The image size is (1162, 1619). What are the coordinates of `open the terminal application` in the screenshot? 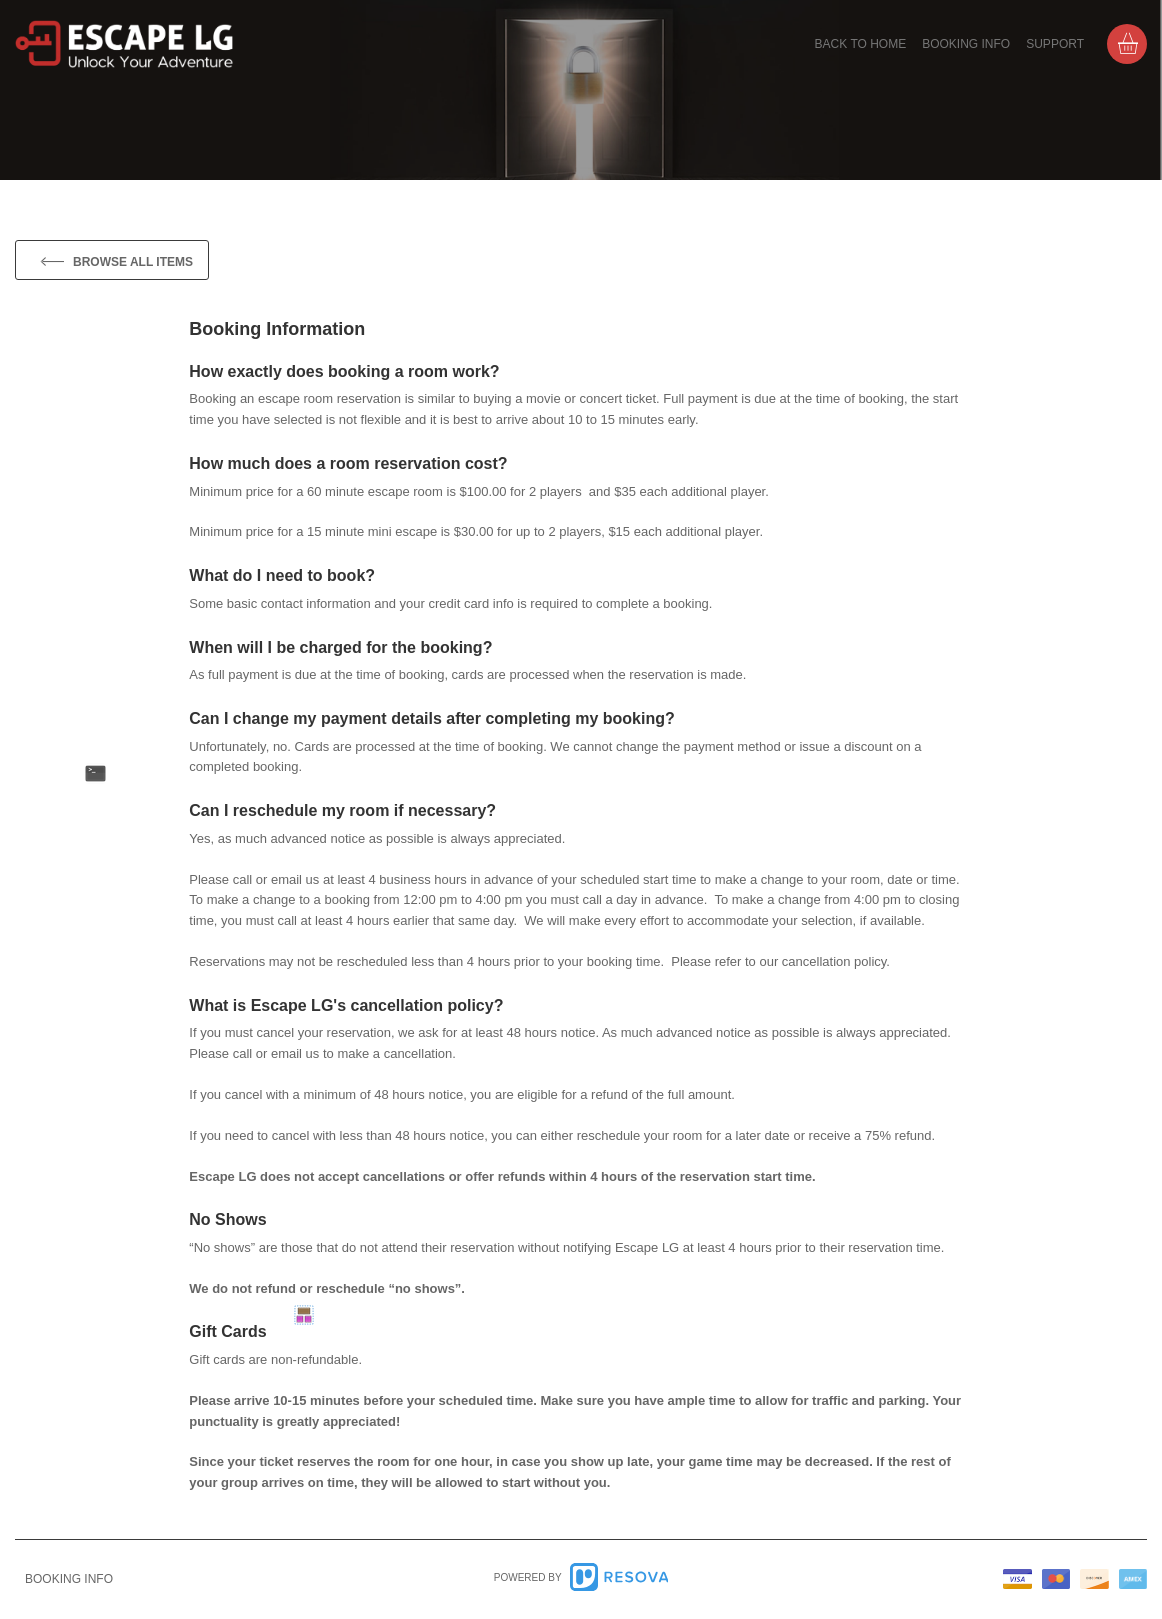 It's located at (95, 773).